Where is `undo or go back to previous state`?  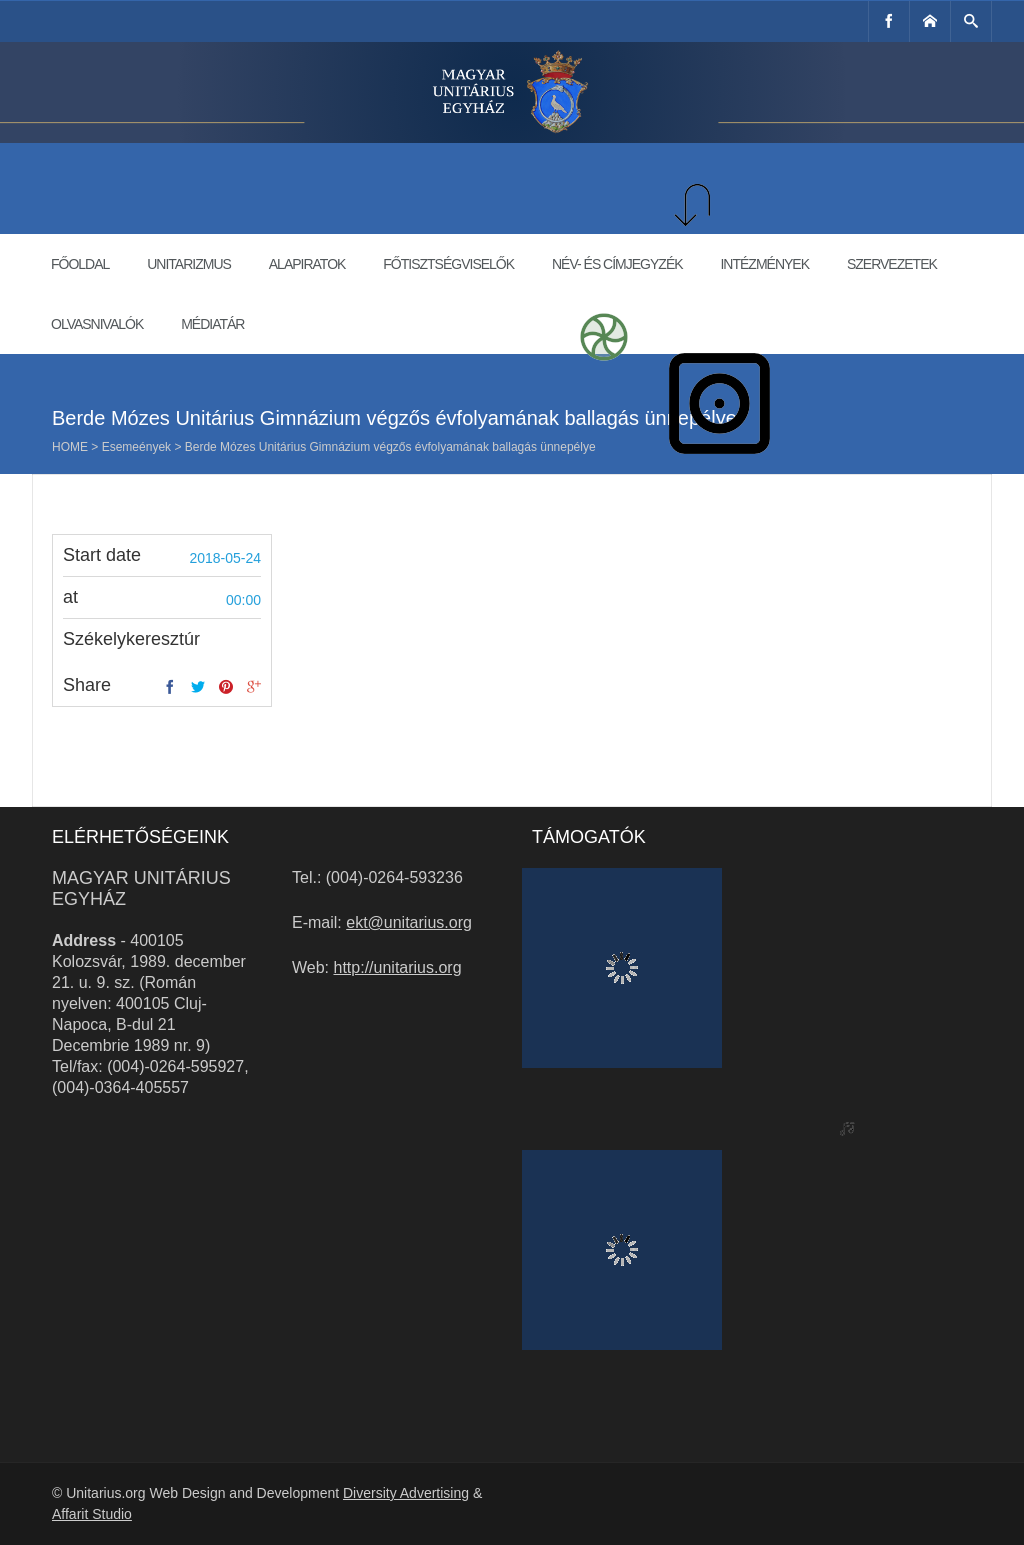 undo or go back to previous state is located at coordinates (694, 205).